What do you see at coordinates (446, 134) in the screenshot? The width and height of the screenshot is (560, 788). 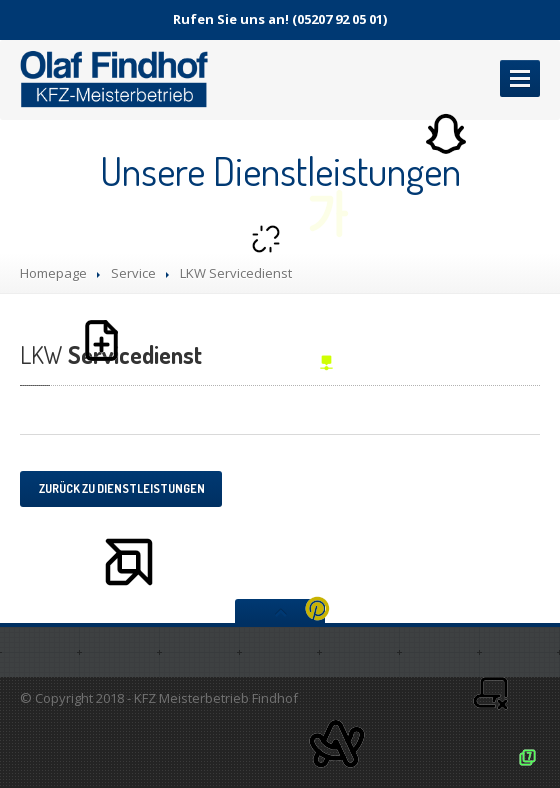 I see `open Snapchat` at bounding box center [446, 134].